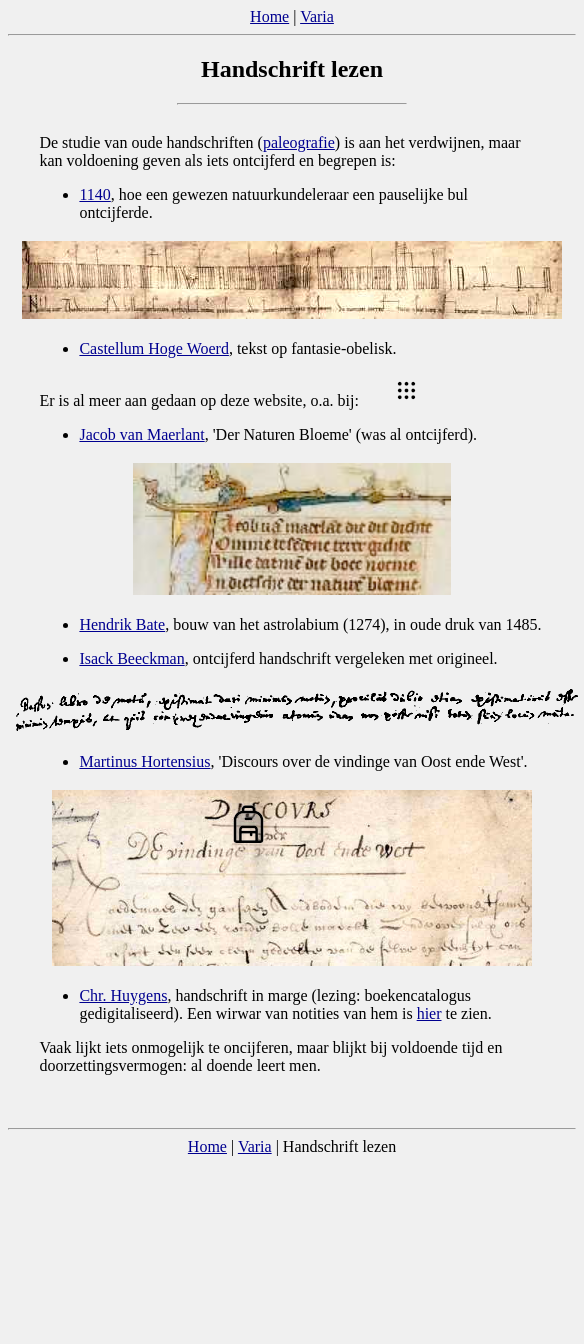 The image size is (584, 1344). I want to click on open app drawer or launcher, so click(406, 390).